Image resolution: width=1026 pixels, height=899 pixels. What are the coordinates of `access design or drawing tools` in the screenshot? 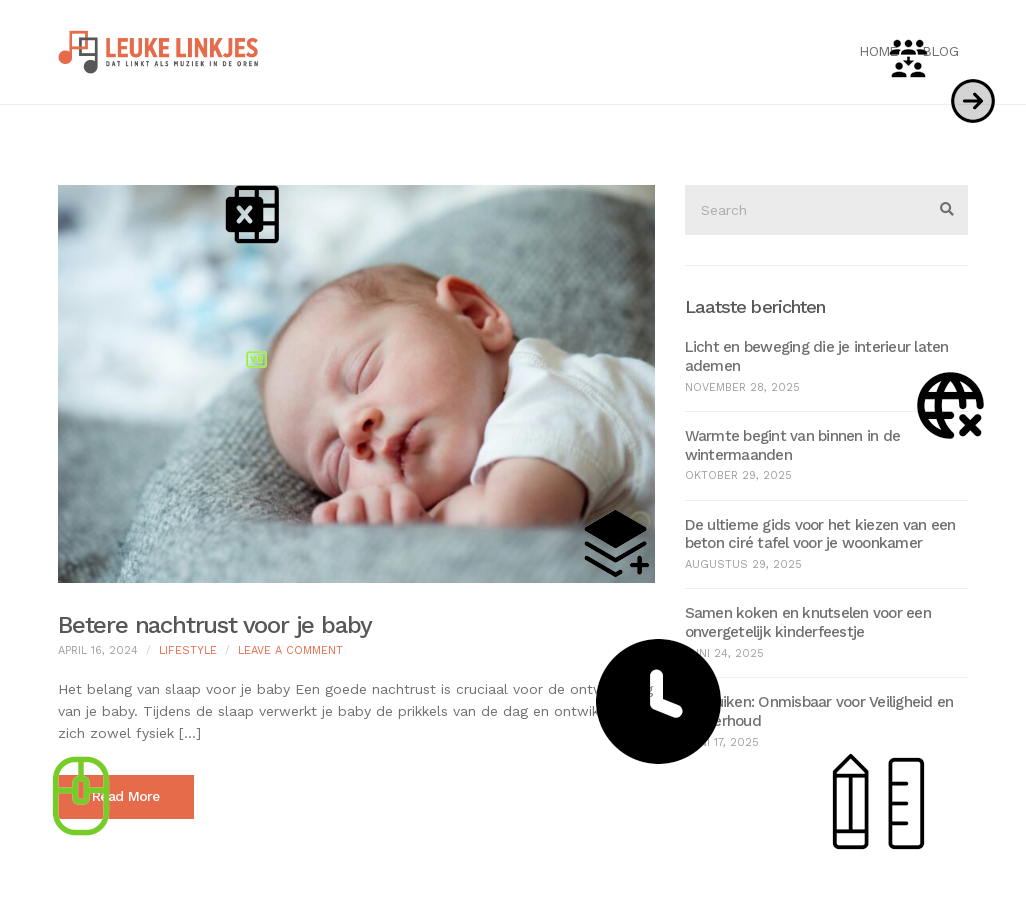 It's located at (878, 803).